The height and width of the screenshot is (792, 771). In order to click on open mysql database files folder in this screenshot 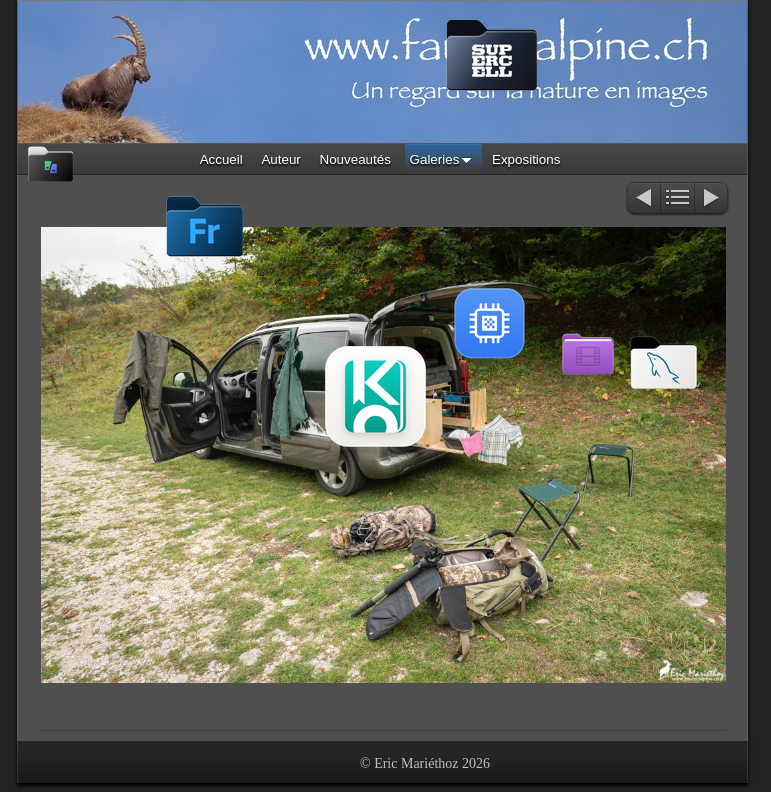, I will do `click(663, 364)`.